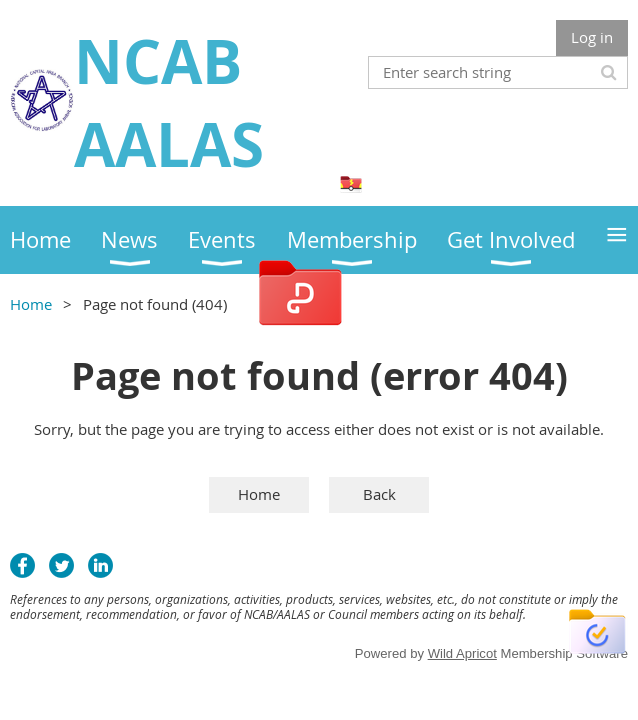  Describe the element at coordinates (597, 633) in the screenshot. I see `open ticktick tasks folder` at that location.